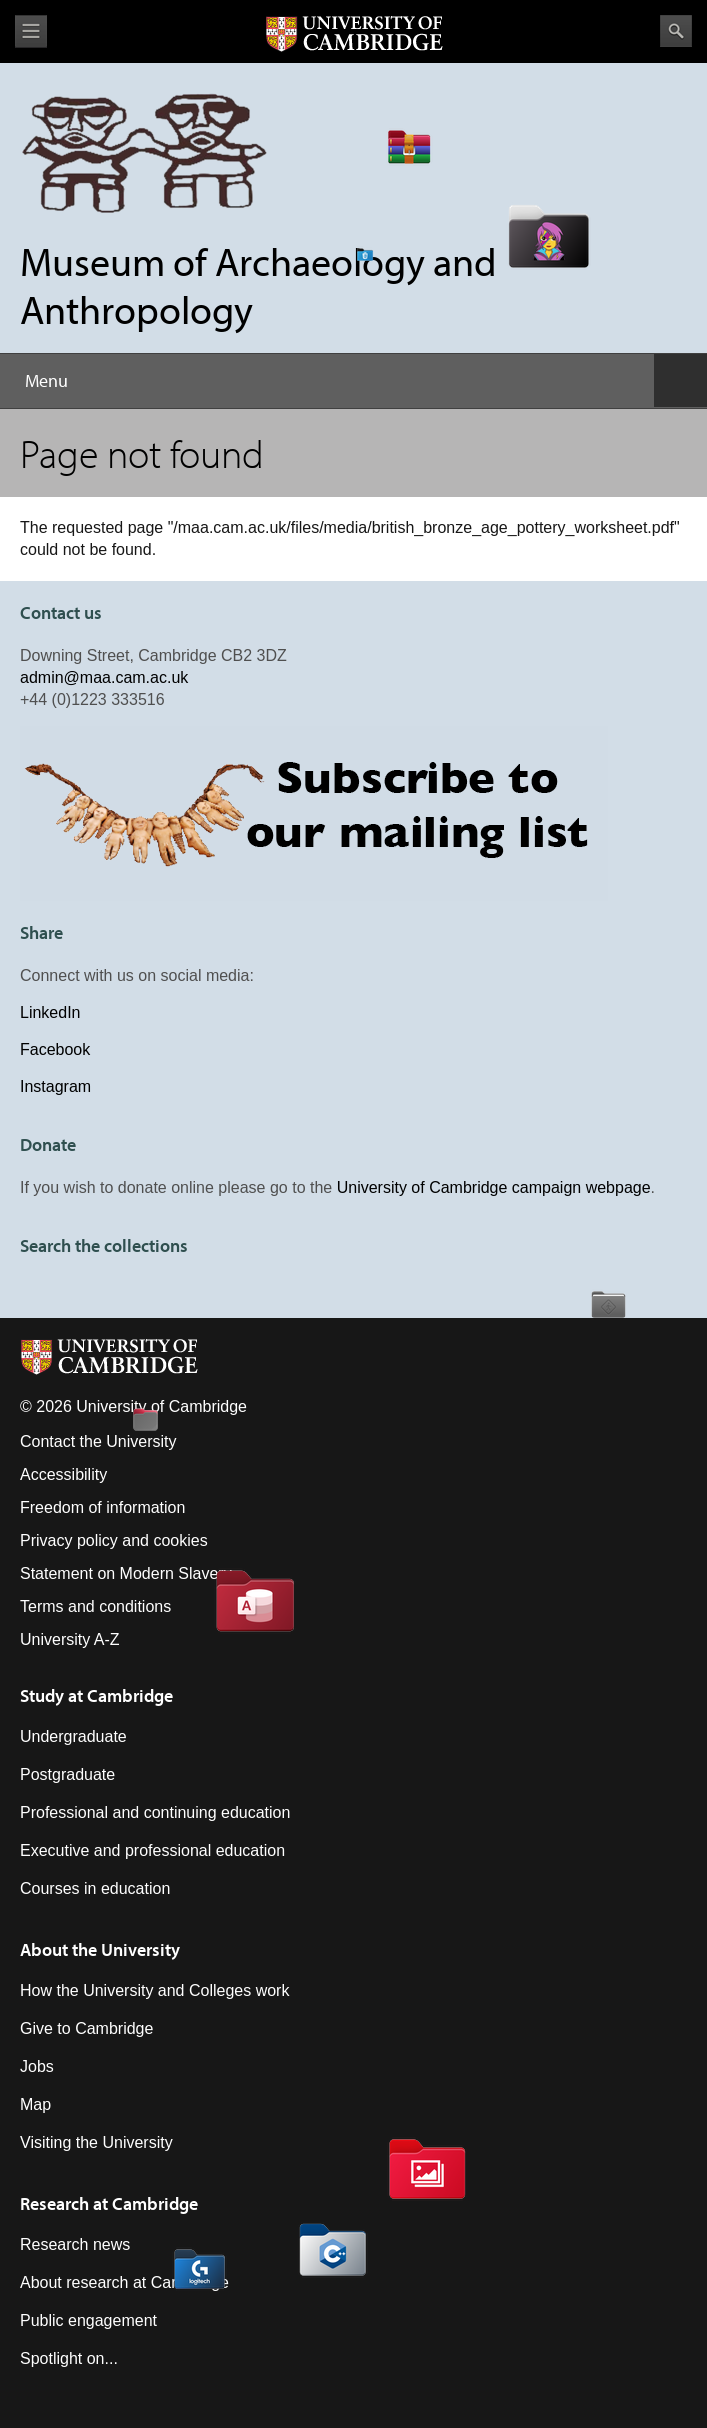  What do you see at coordinates (332, 2251) in the screenshot?
I see `open folder containing C++ project files` at bounding box center [332, 2251].